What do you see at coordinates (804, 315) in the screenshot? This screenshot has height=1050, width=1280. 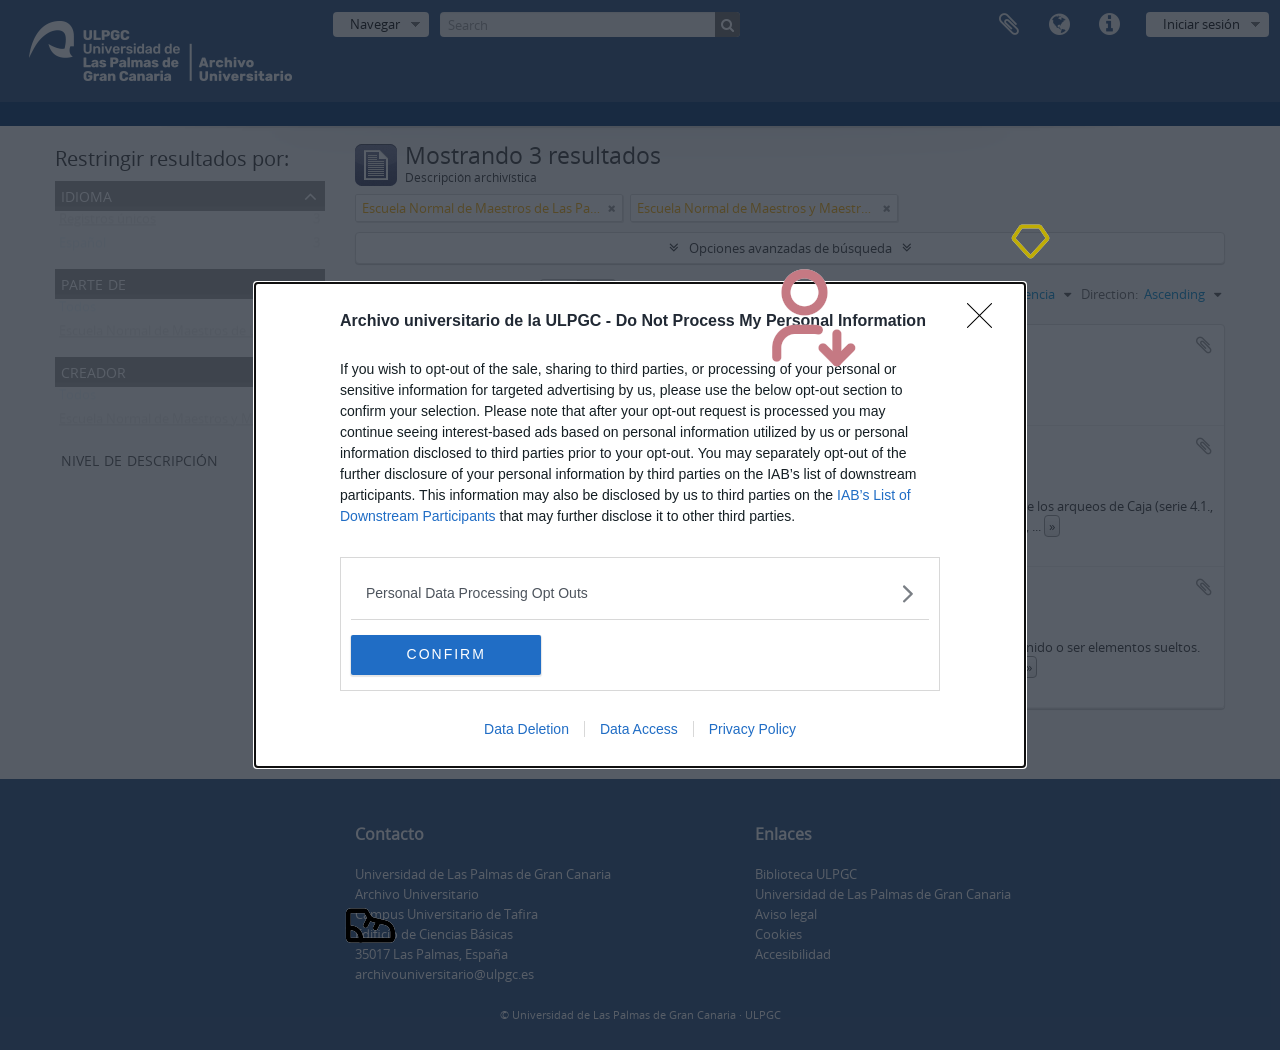 I see `demote a user's role or permissions` at bounding box center [804, 315].